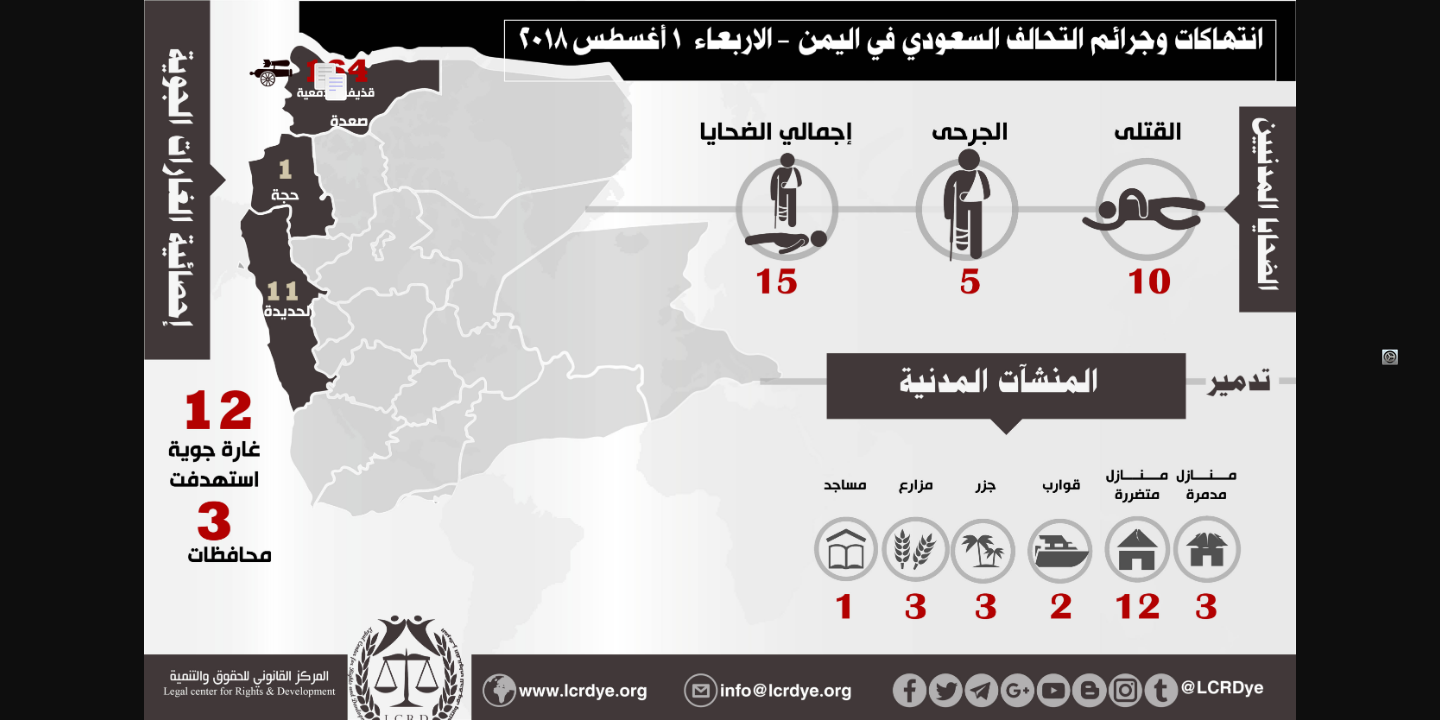 The image size is (1440, 720). I want to click on access advertising and privacy settings, so click(1390, 357).